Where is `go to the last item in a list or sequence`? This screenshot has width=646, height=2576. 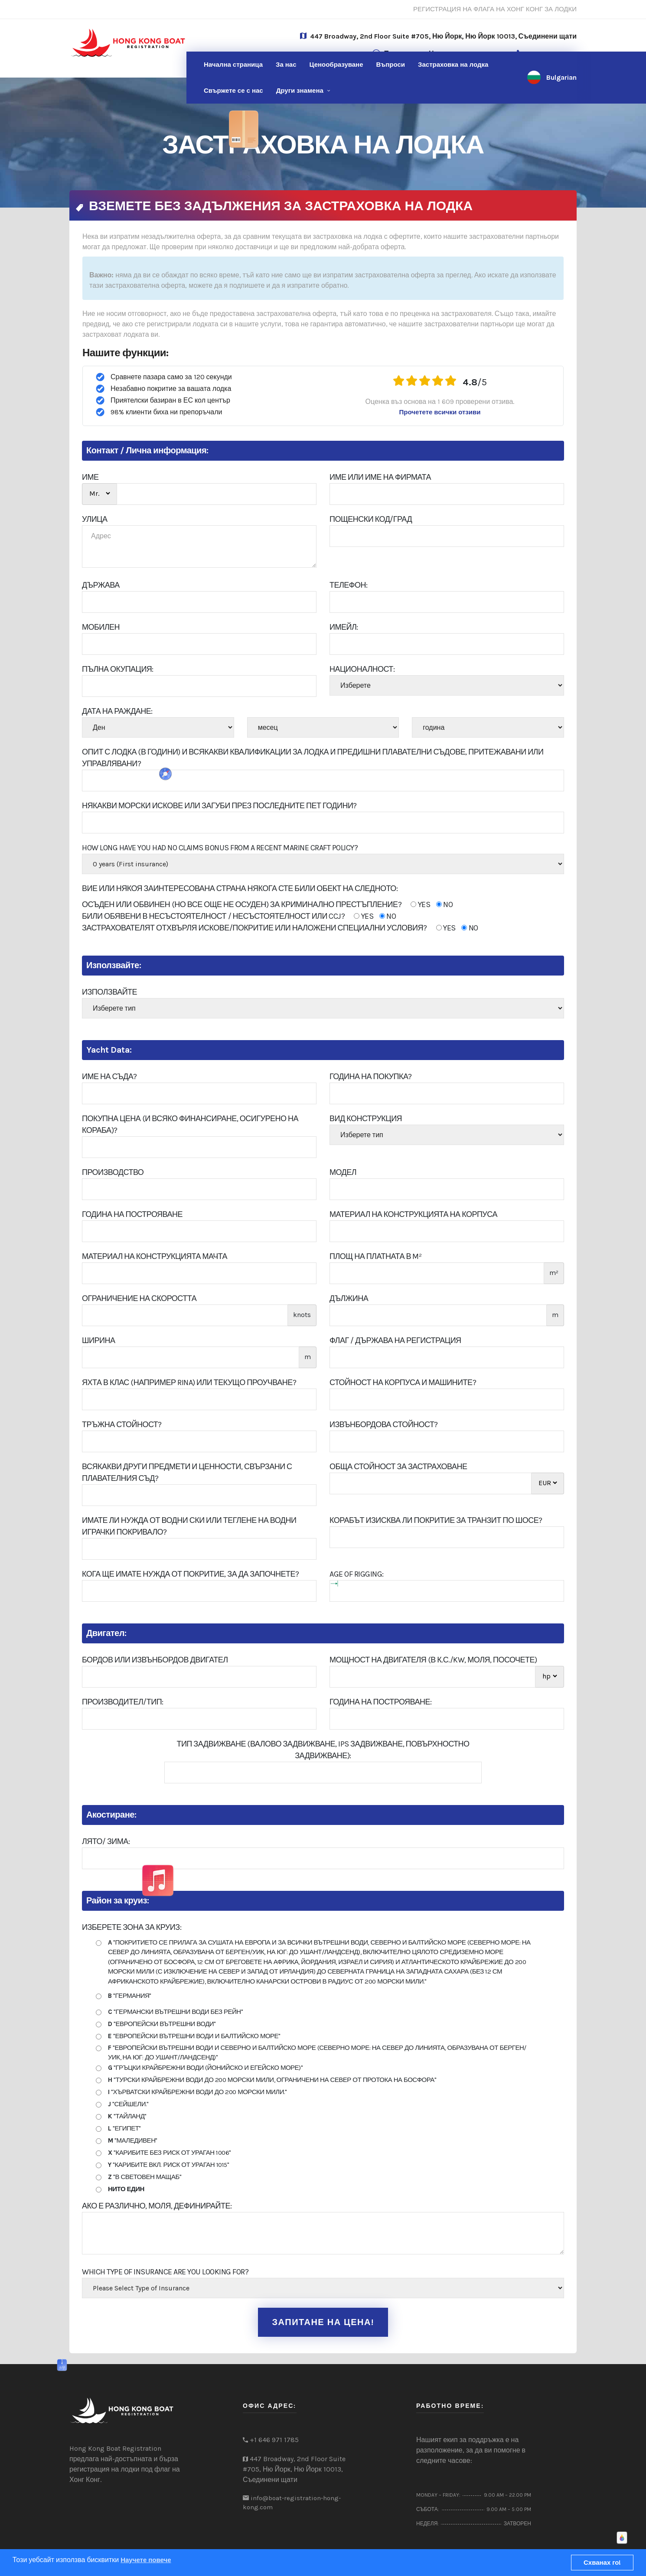
go to the last item in a list or sequence is located at coordinates (334, 1584).